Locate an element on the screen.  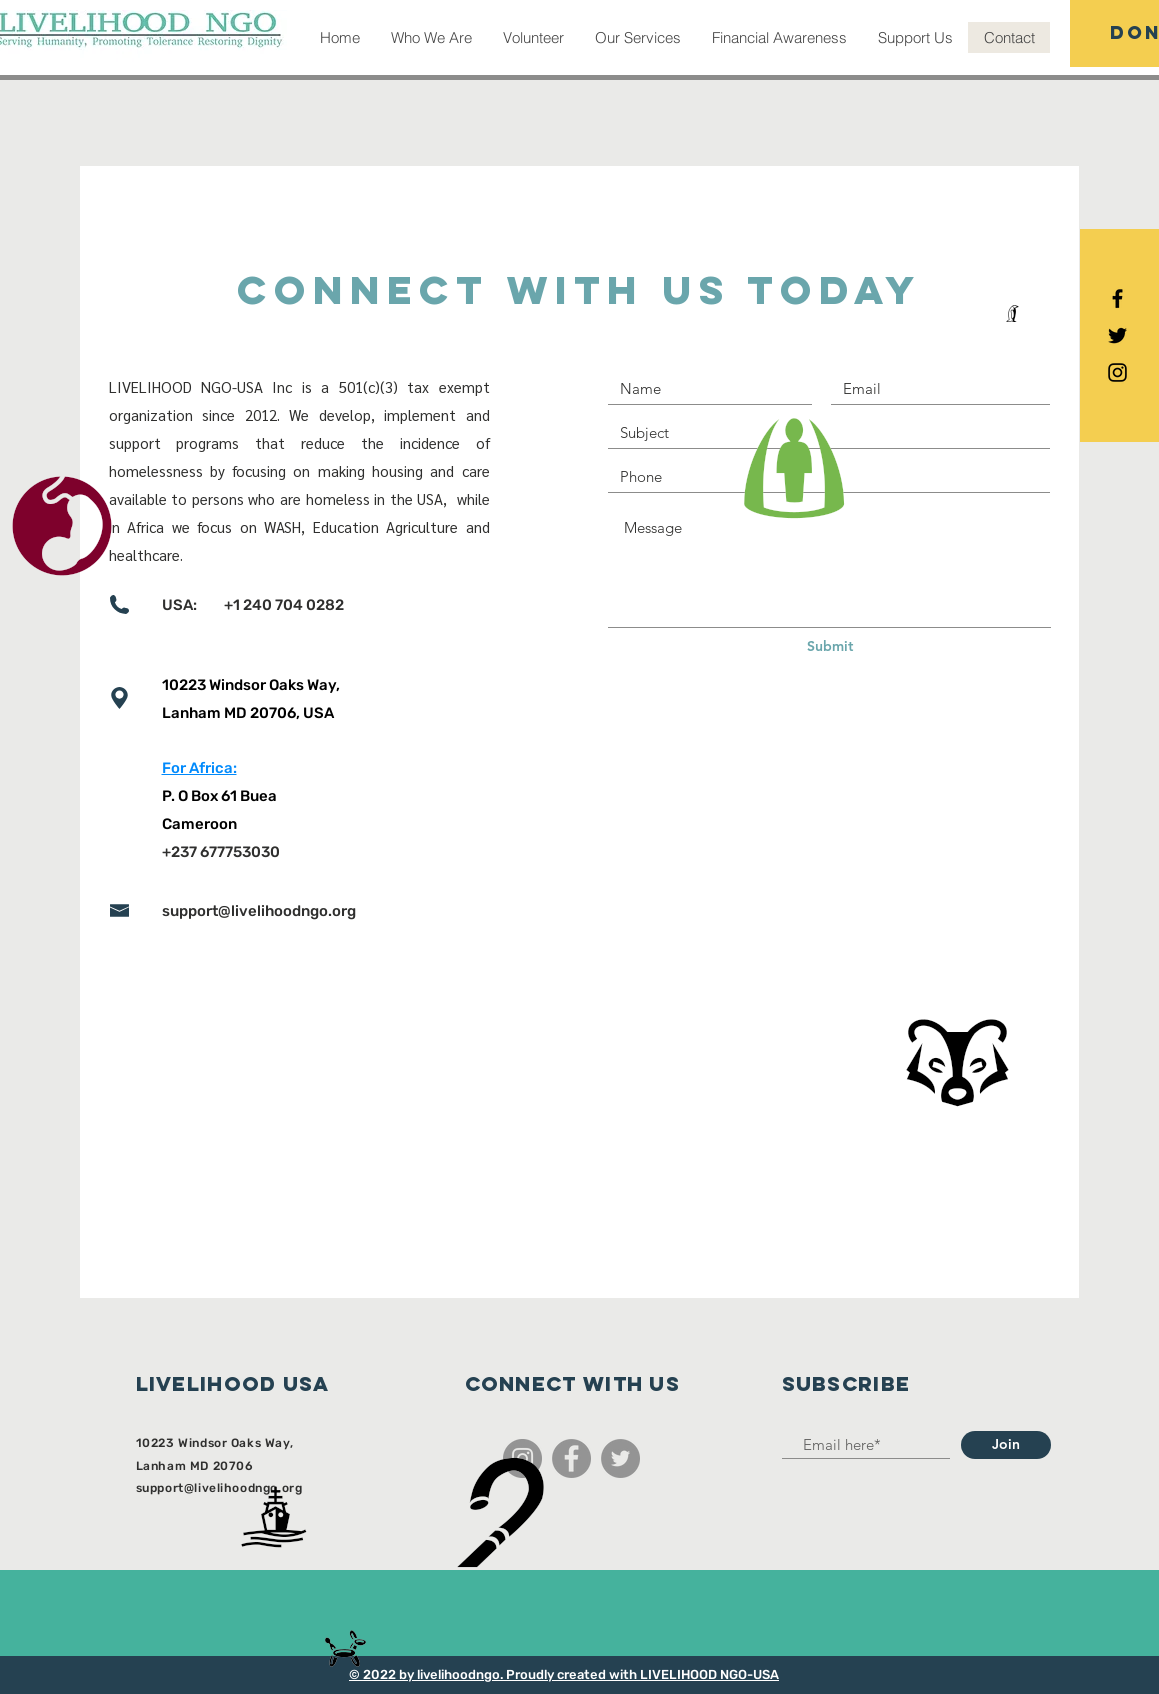
penguin character or mascot icon is located at coordinates (1012, 313).